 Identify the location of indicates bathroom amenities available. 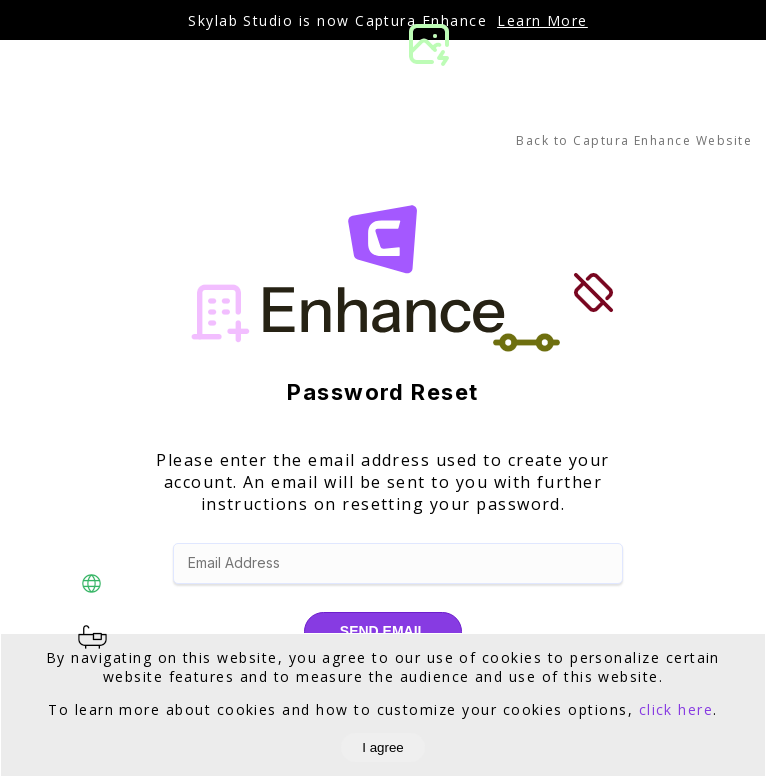
(92, 637).